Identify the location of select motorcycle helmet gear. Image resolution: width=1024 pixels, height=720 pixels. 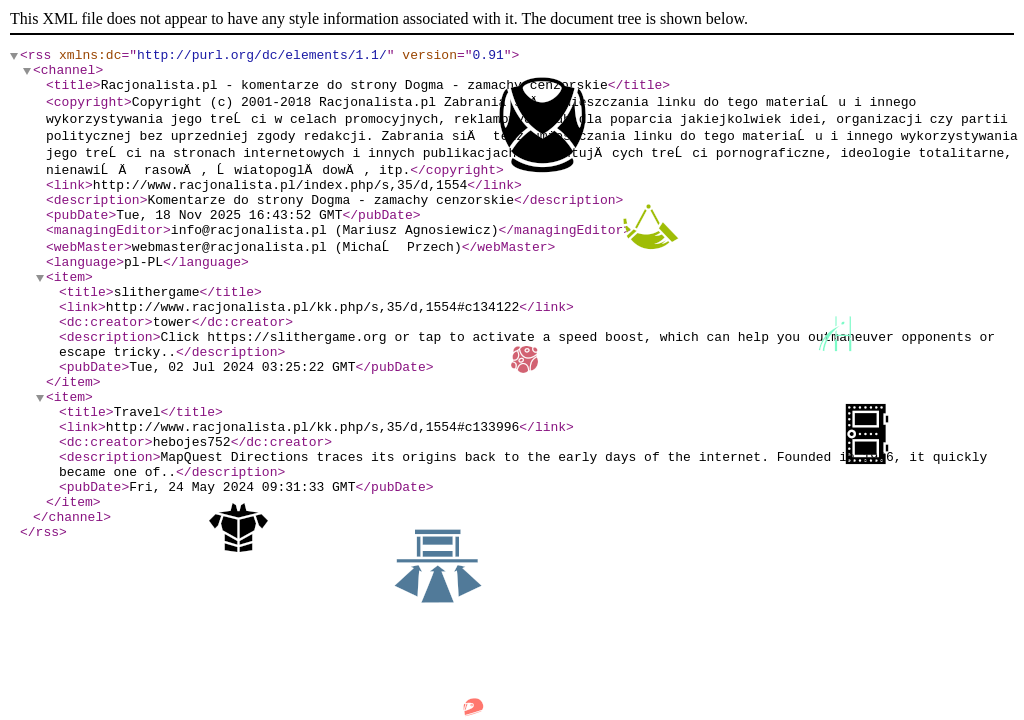
(473, 707).